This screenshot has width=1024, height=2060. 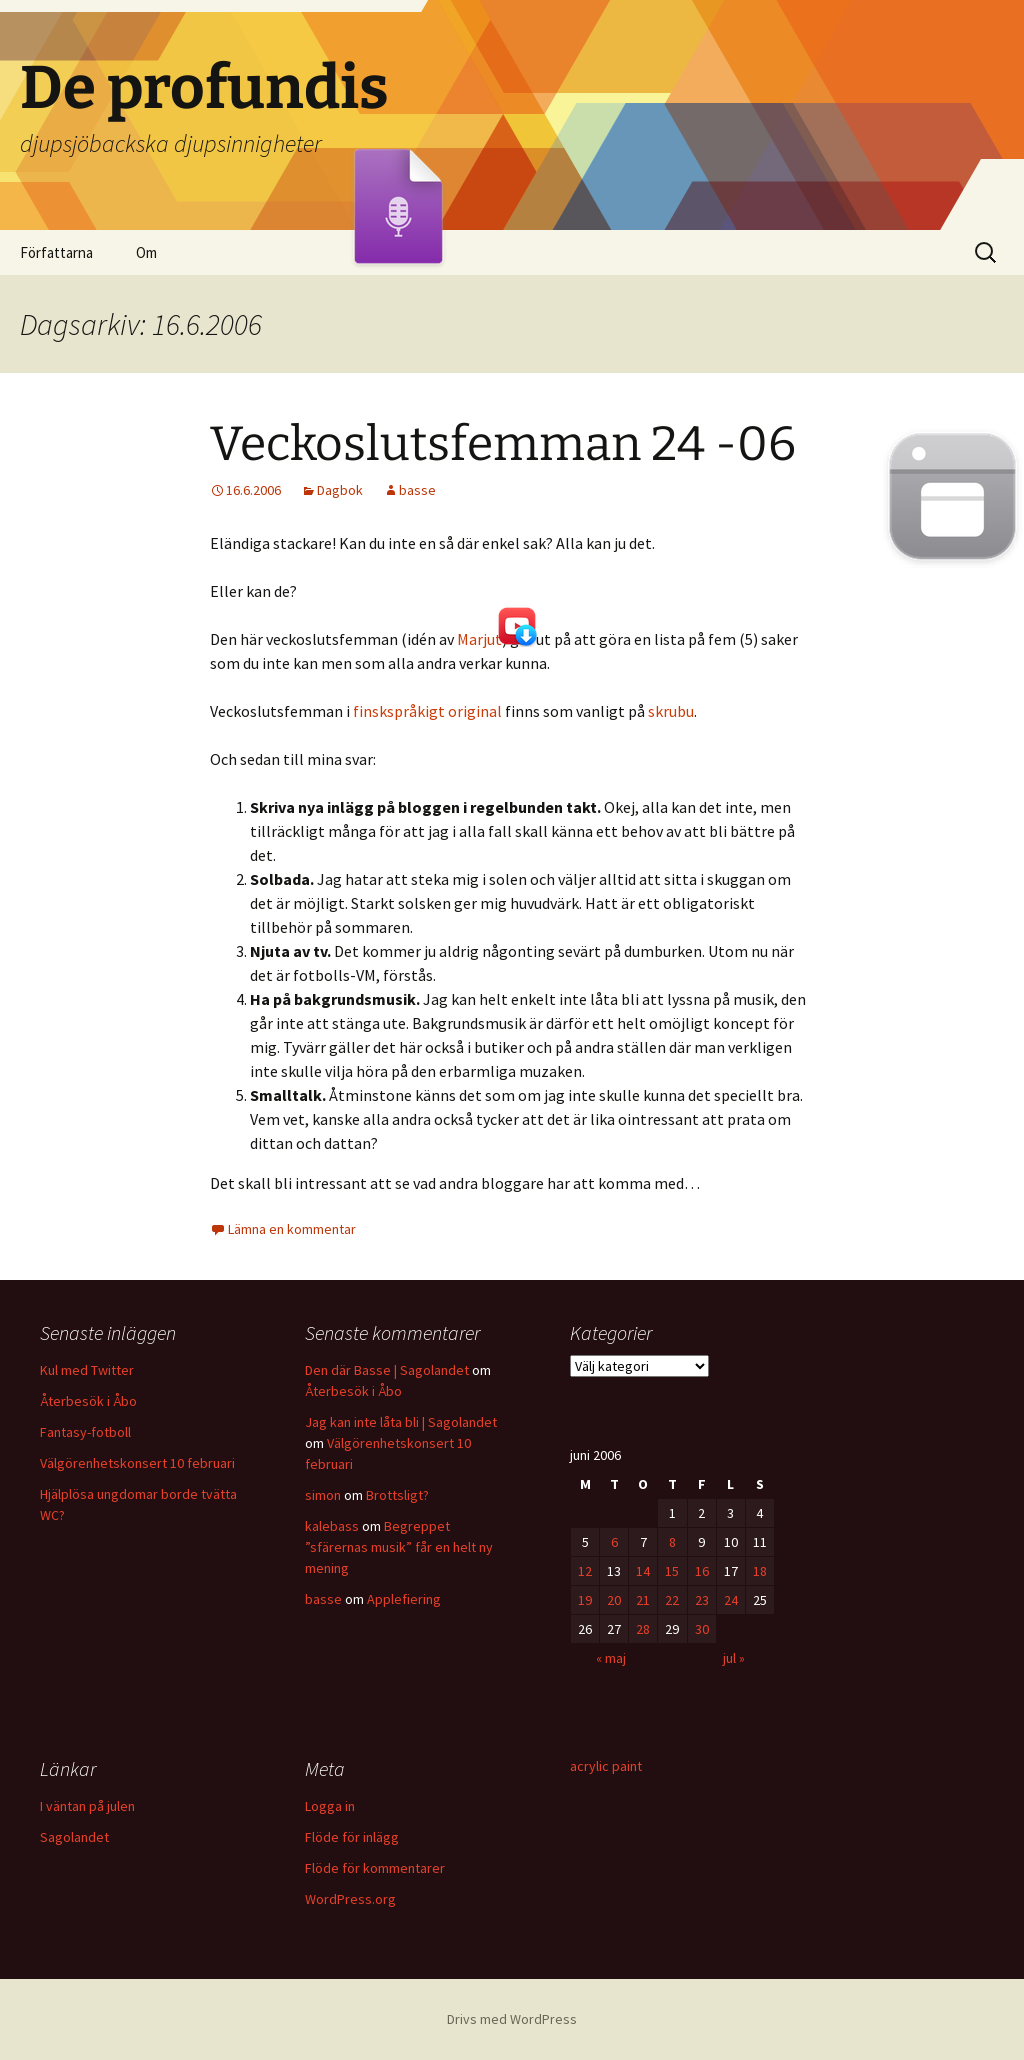 I want to click on download videos from youtube, so click(x=517, y=626).